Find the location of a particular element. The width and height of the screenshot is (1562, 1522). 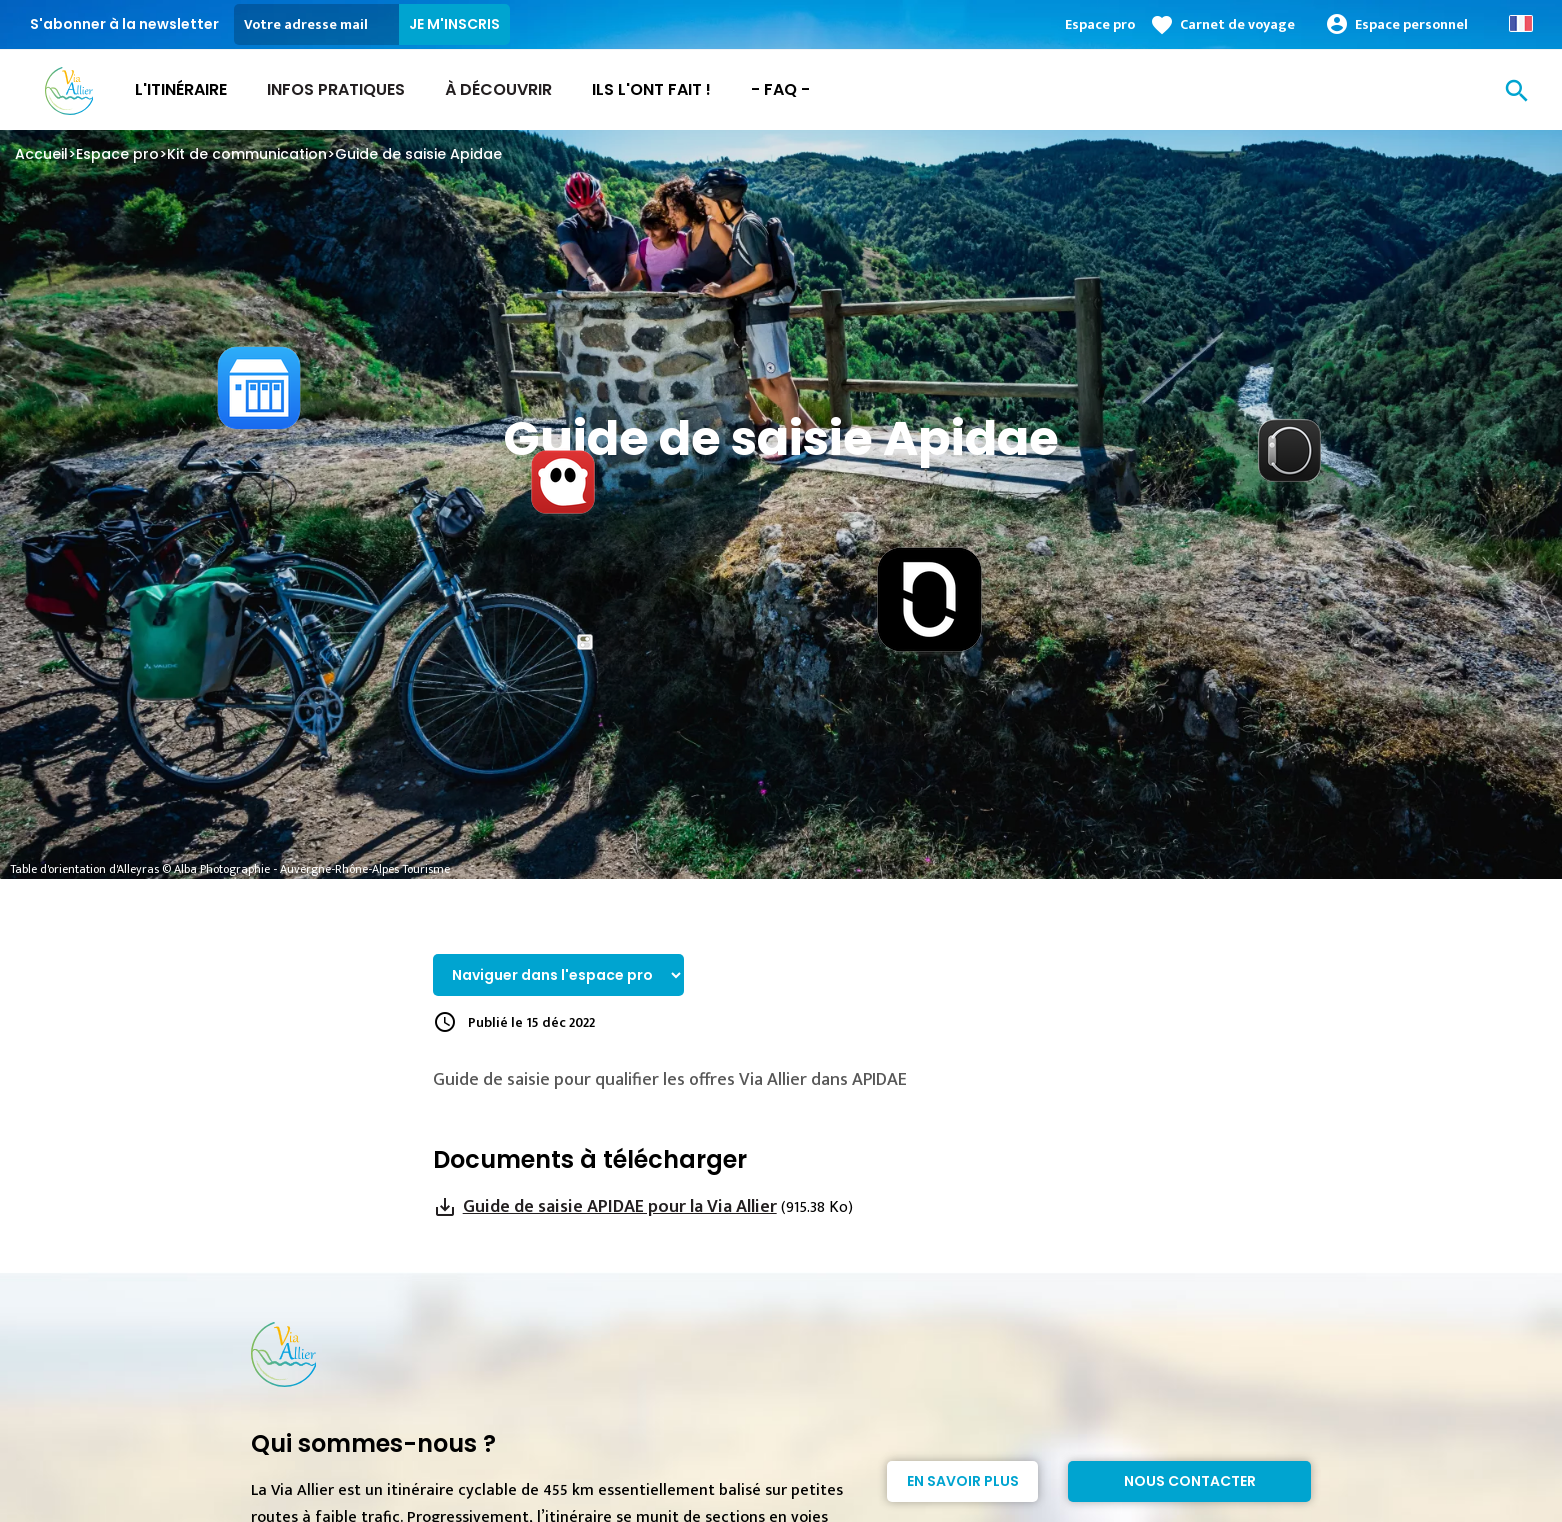

open synology nas management app is located at coordinates (259, 388).